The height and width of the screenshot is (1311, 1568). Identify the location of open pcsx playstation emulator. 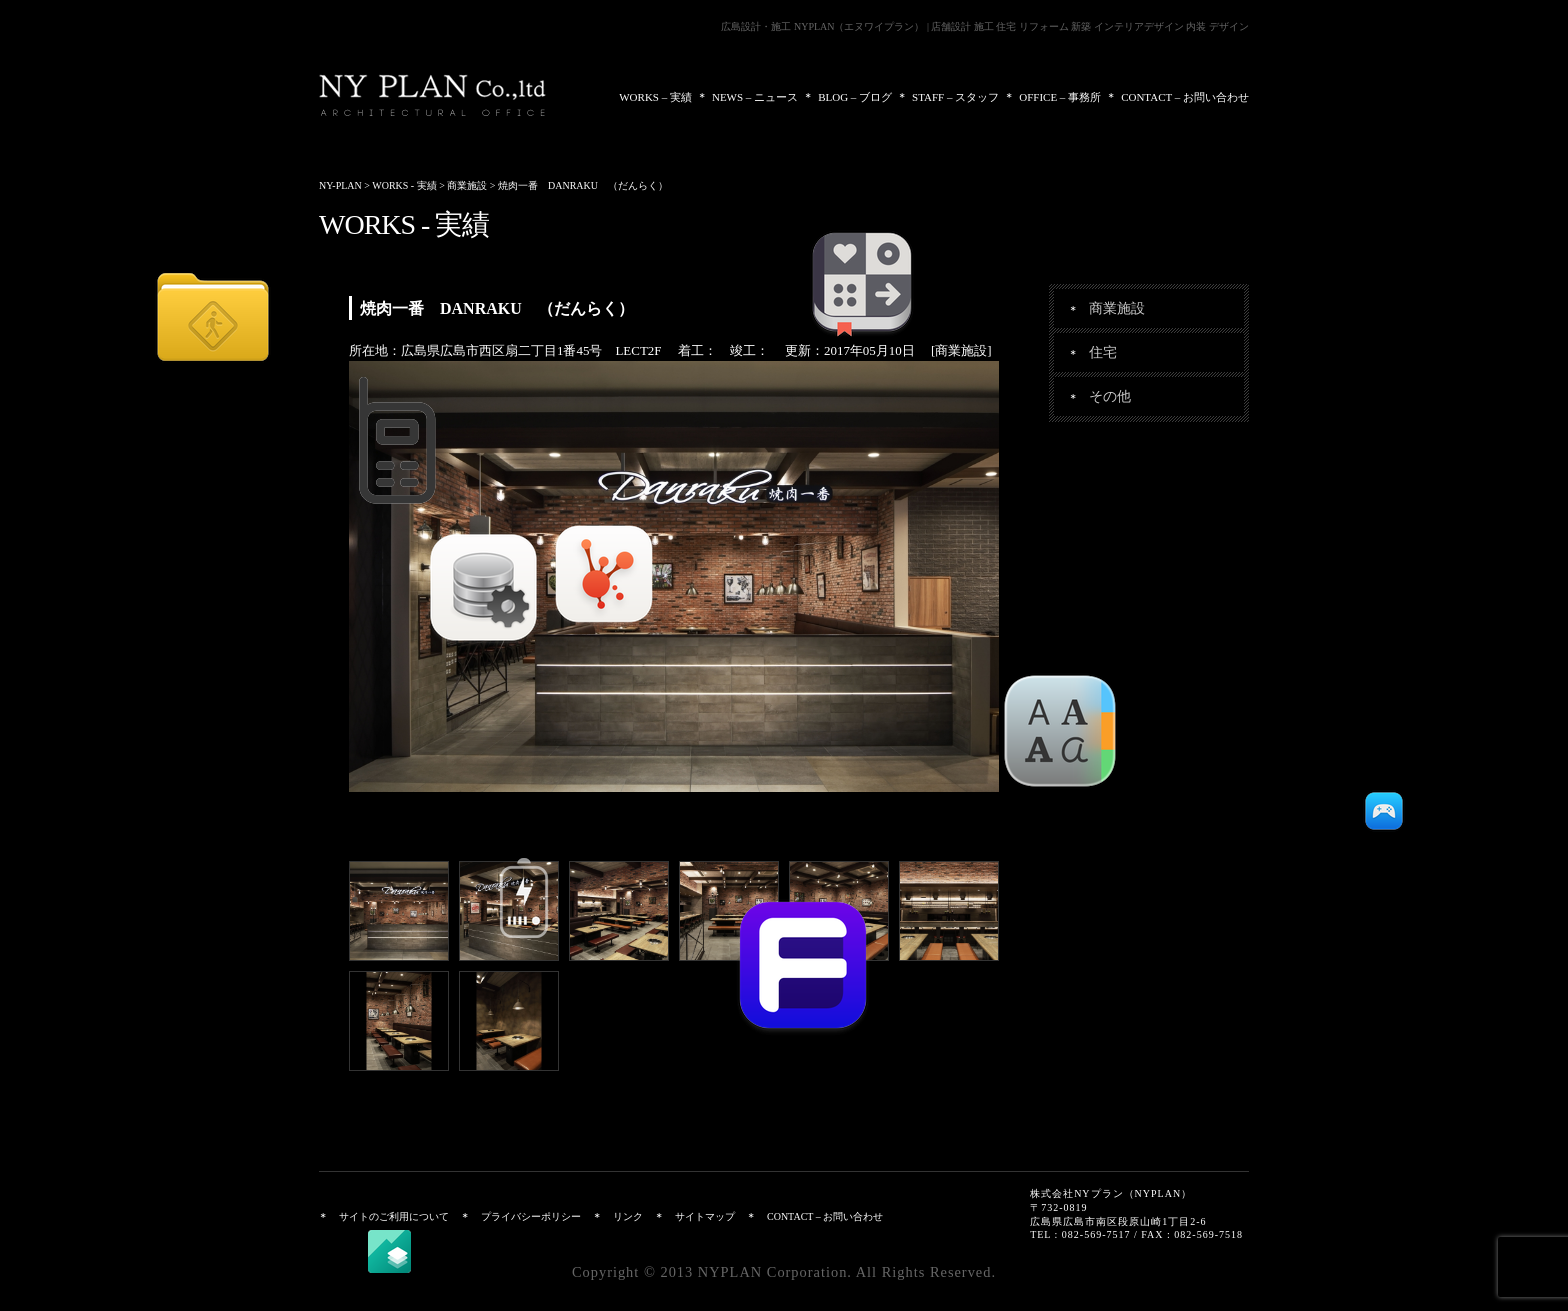
(1384, 811).